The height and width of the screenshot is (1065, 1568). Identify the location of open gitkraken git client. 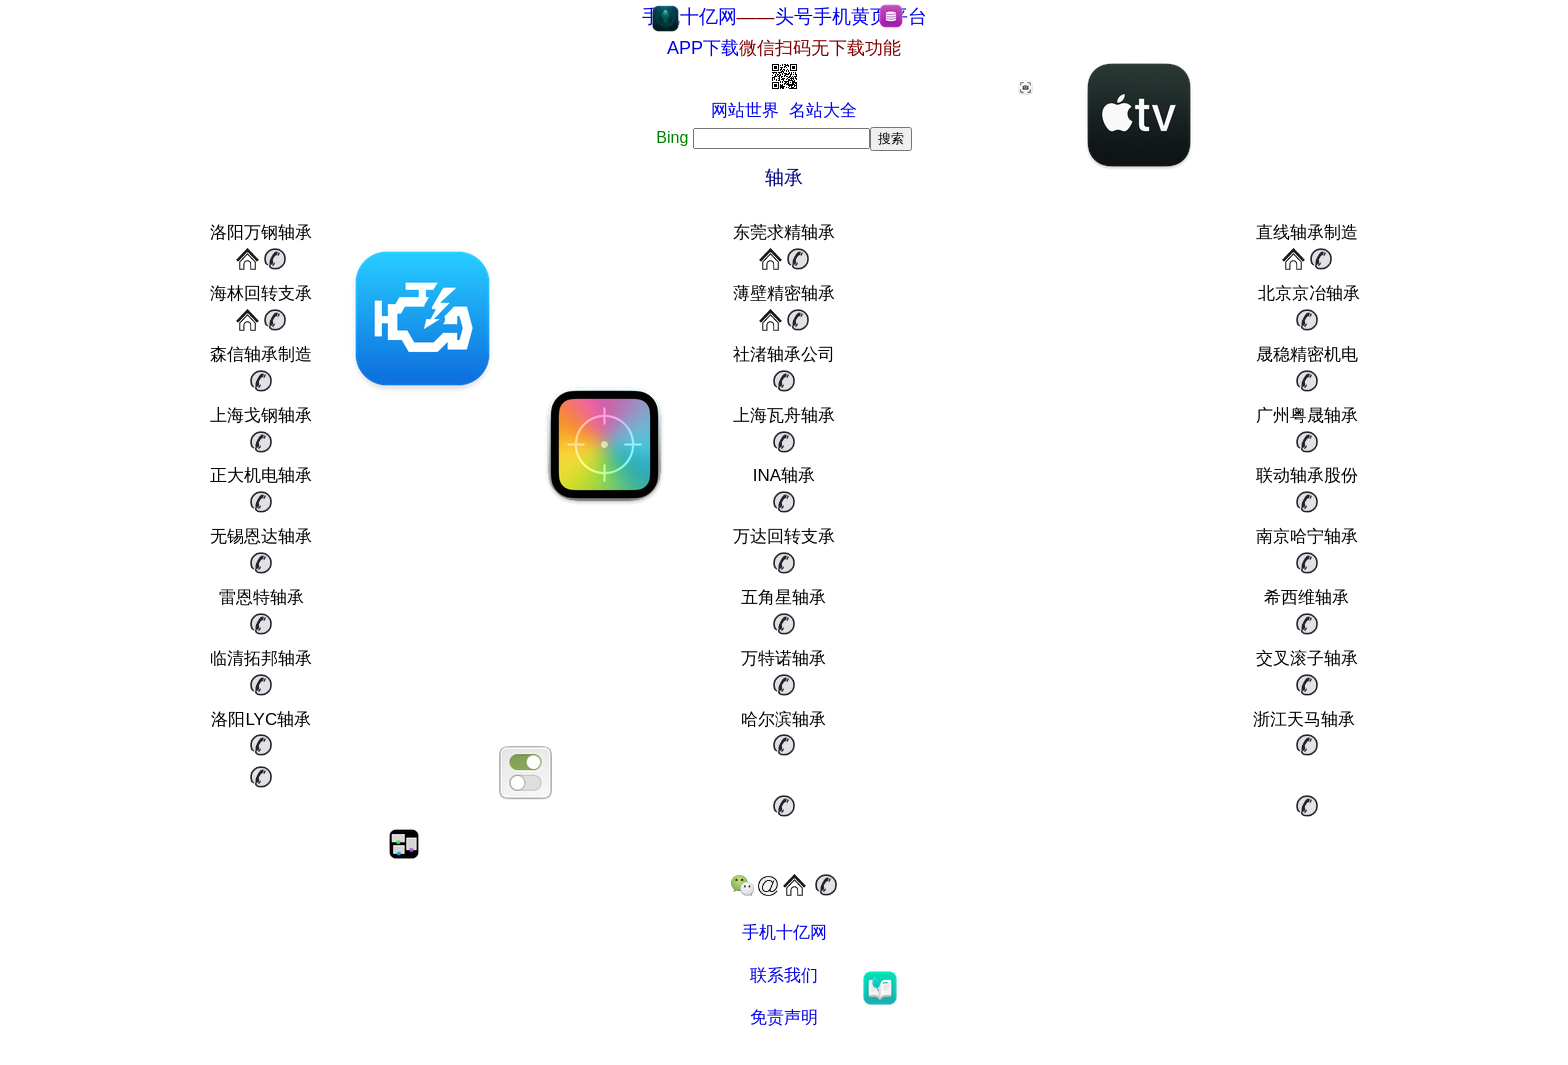
(665, 18).